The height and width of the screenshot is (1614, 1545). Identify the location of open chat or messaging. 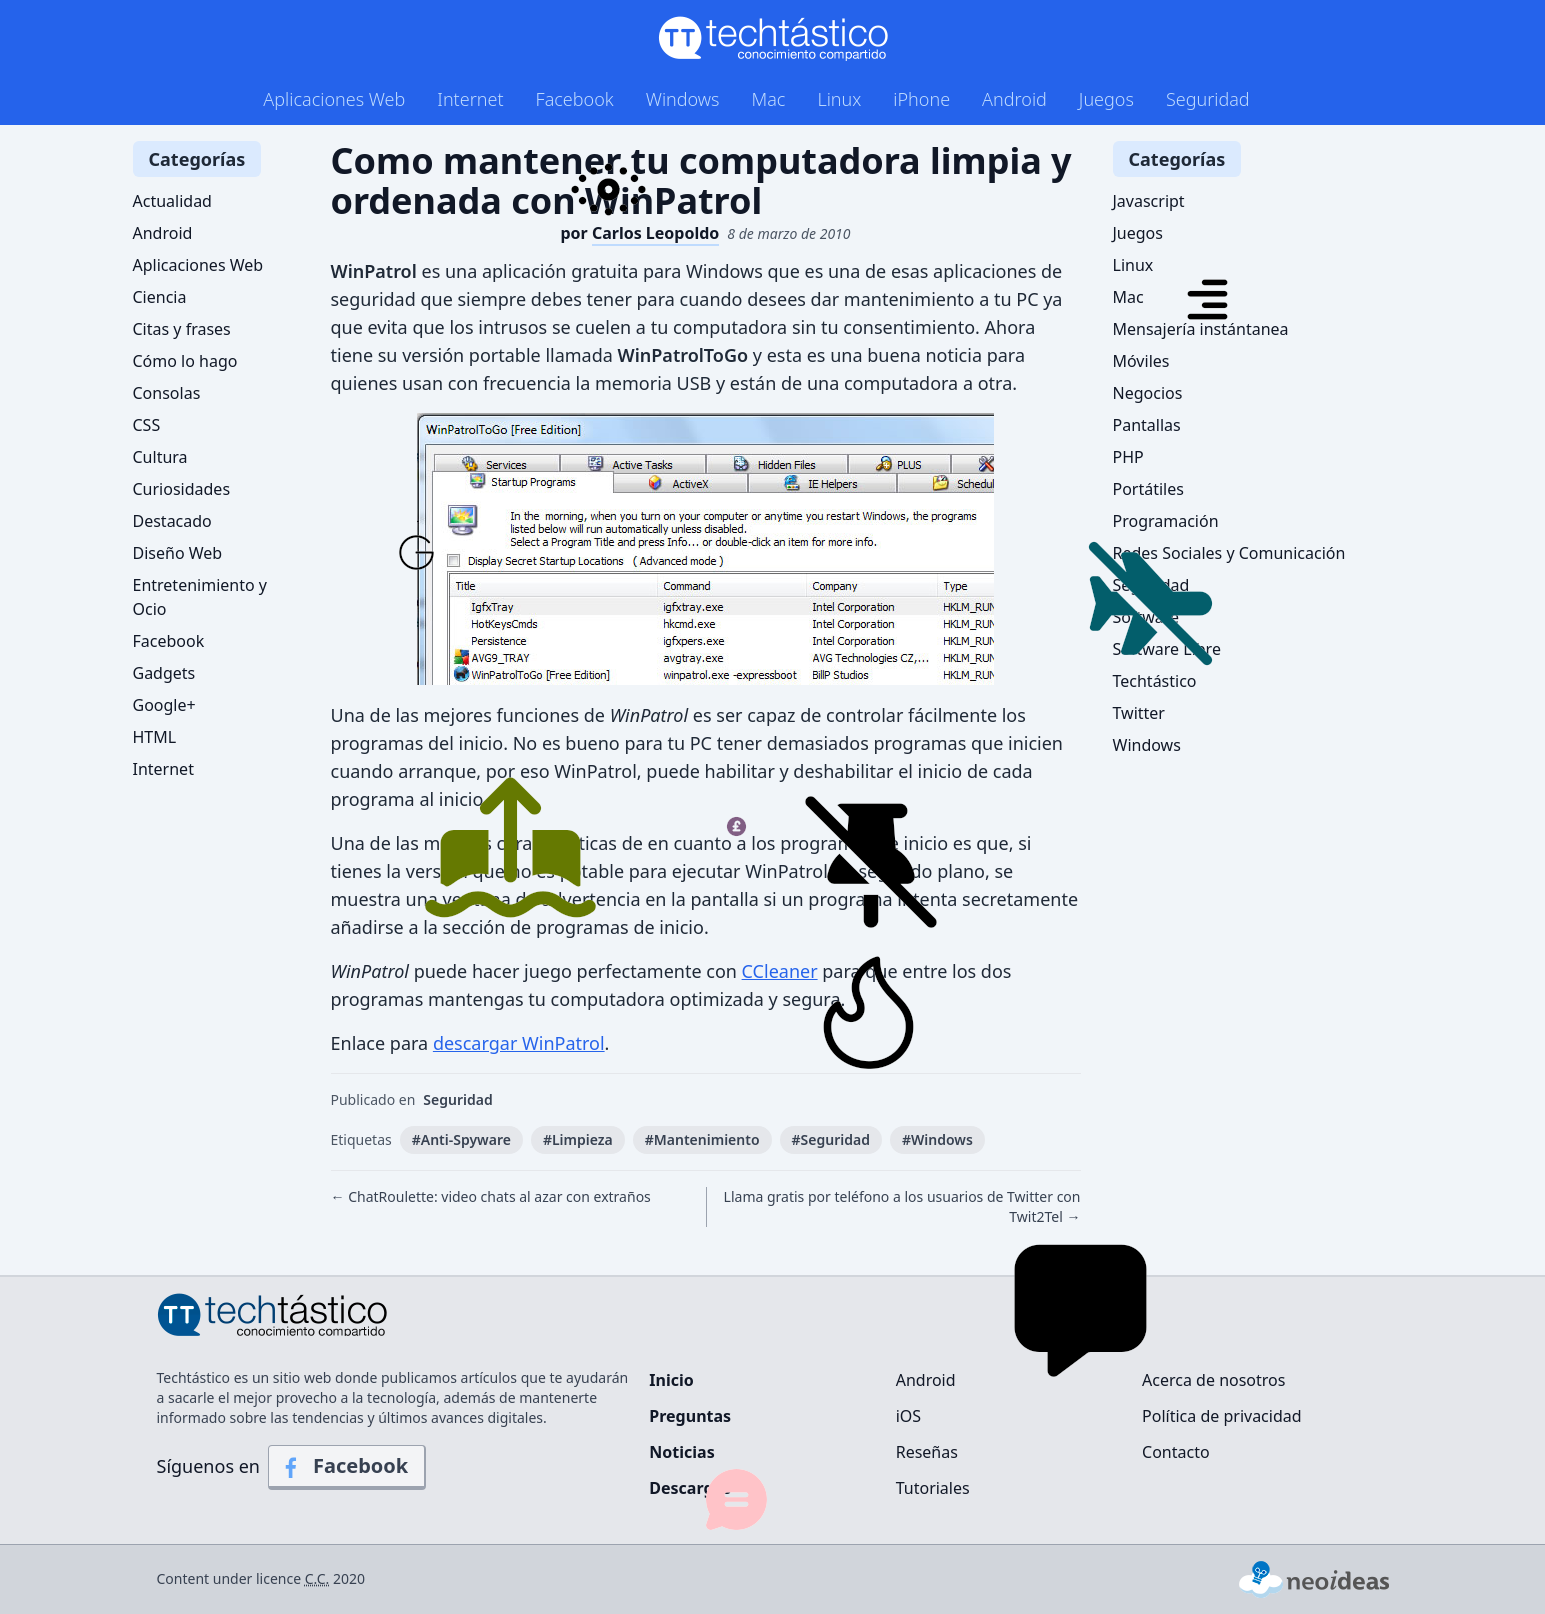
(736, 1499).